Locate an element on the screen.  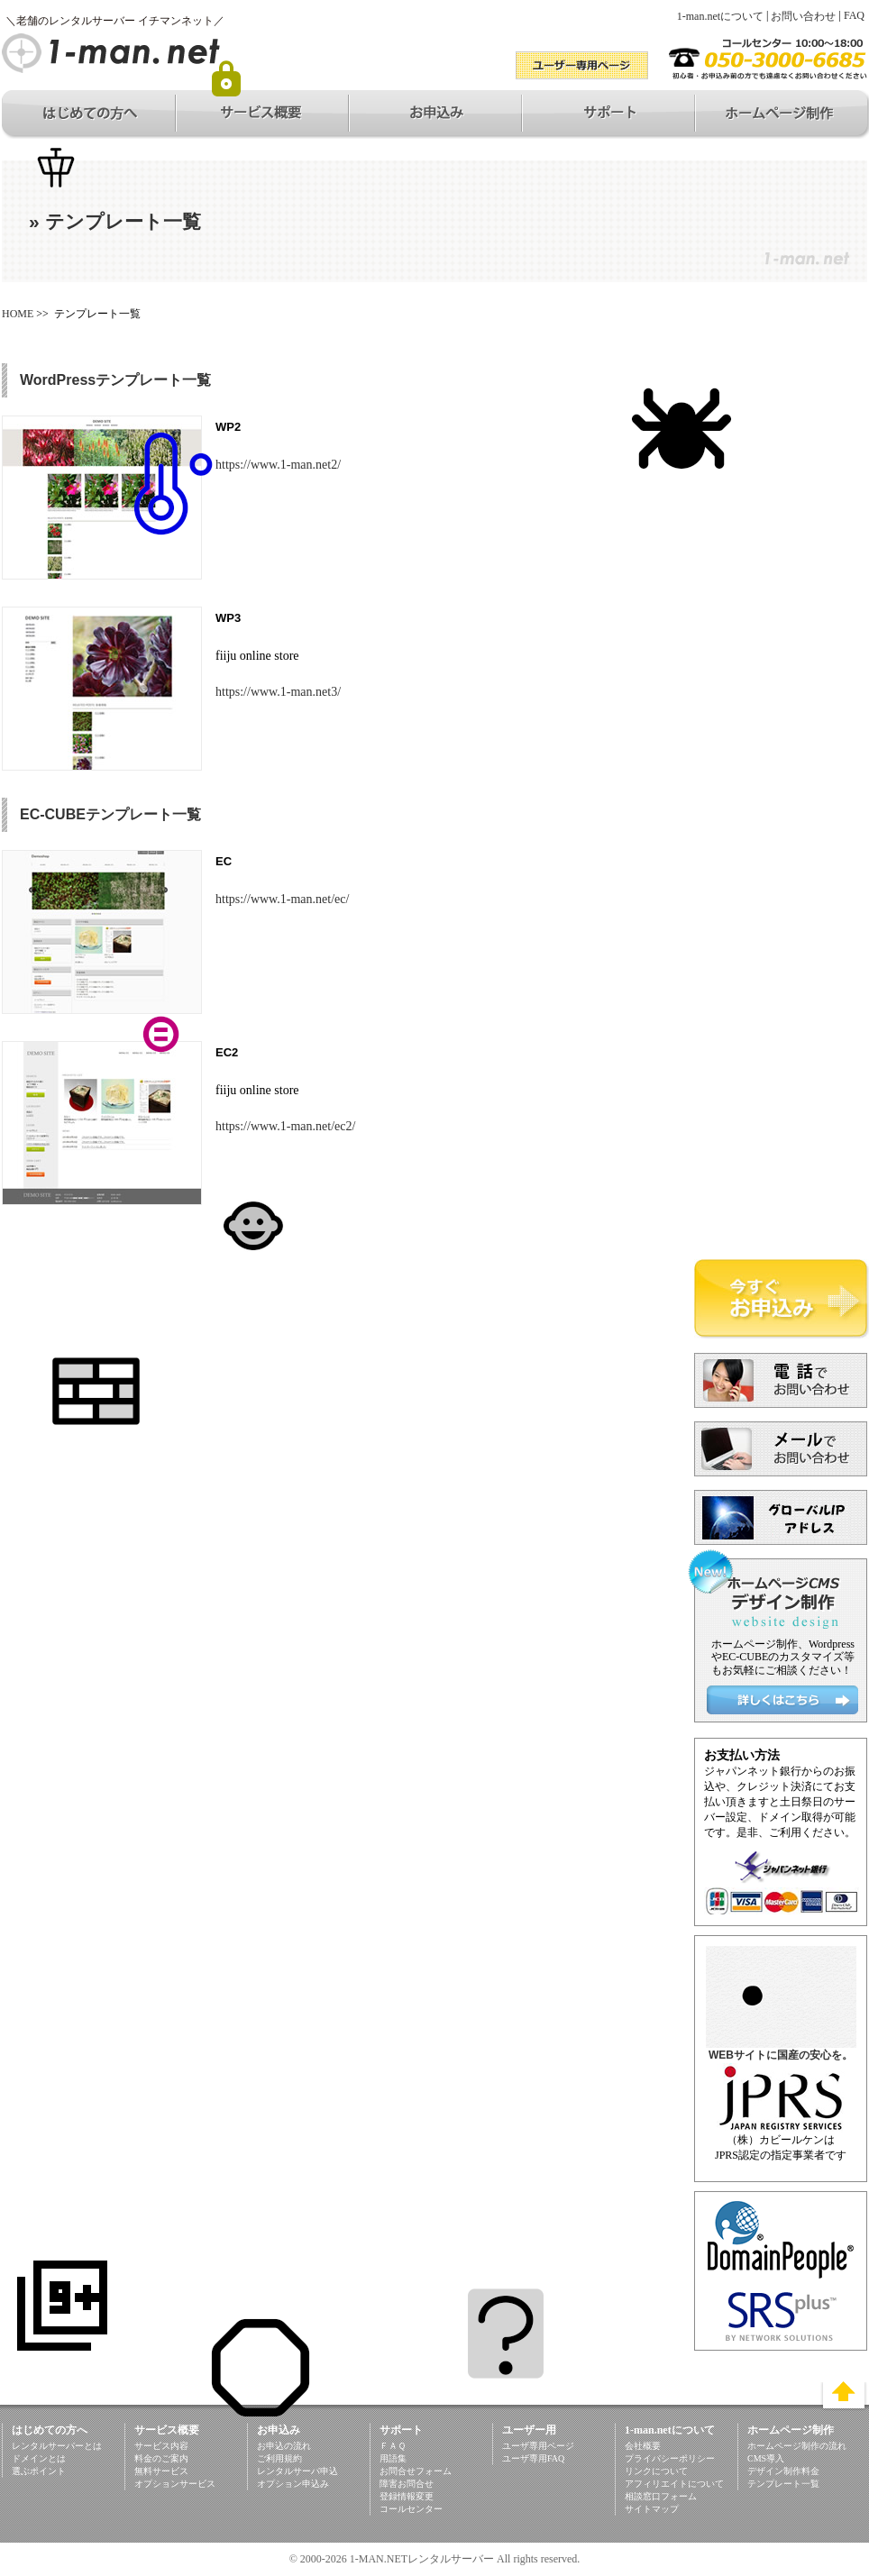
access help or support information is located at coordinates (506, 2334).